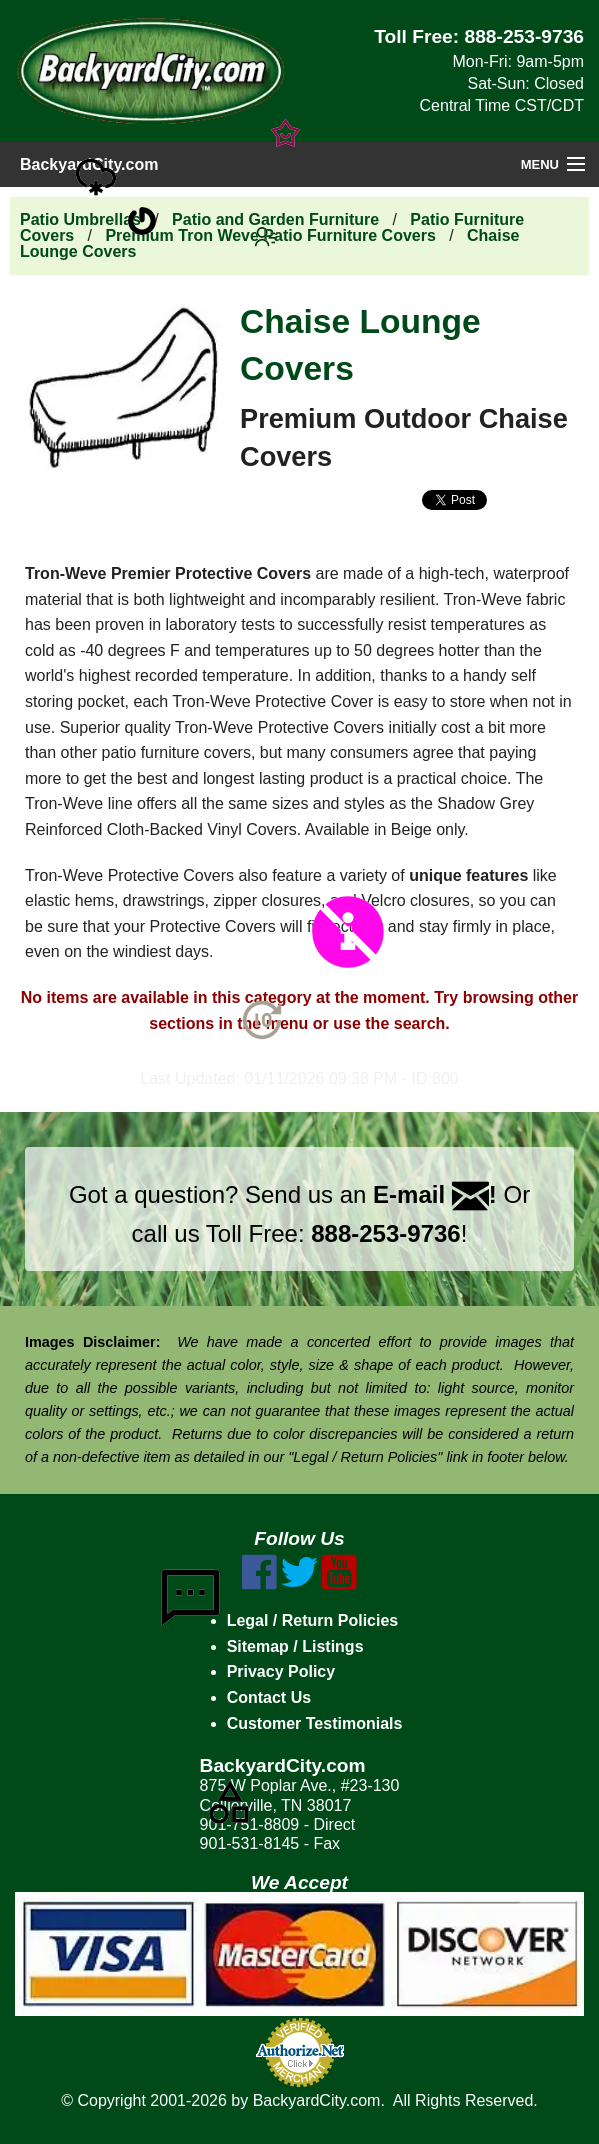 This screenshot has height=2144, width=599. What do you see at coordinates (262, 1020) in the screenshot?
I see `skip forward 10 seconds` at bounding box center [262, 1020].